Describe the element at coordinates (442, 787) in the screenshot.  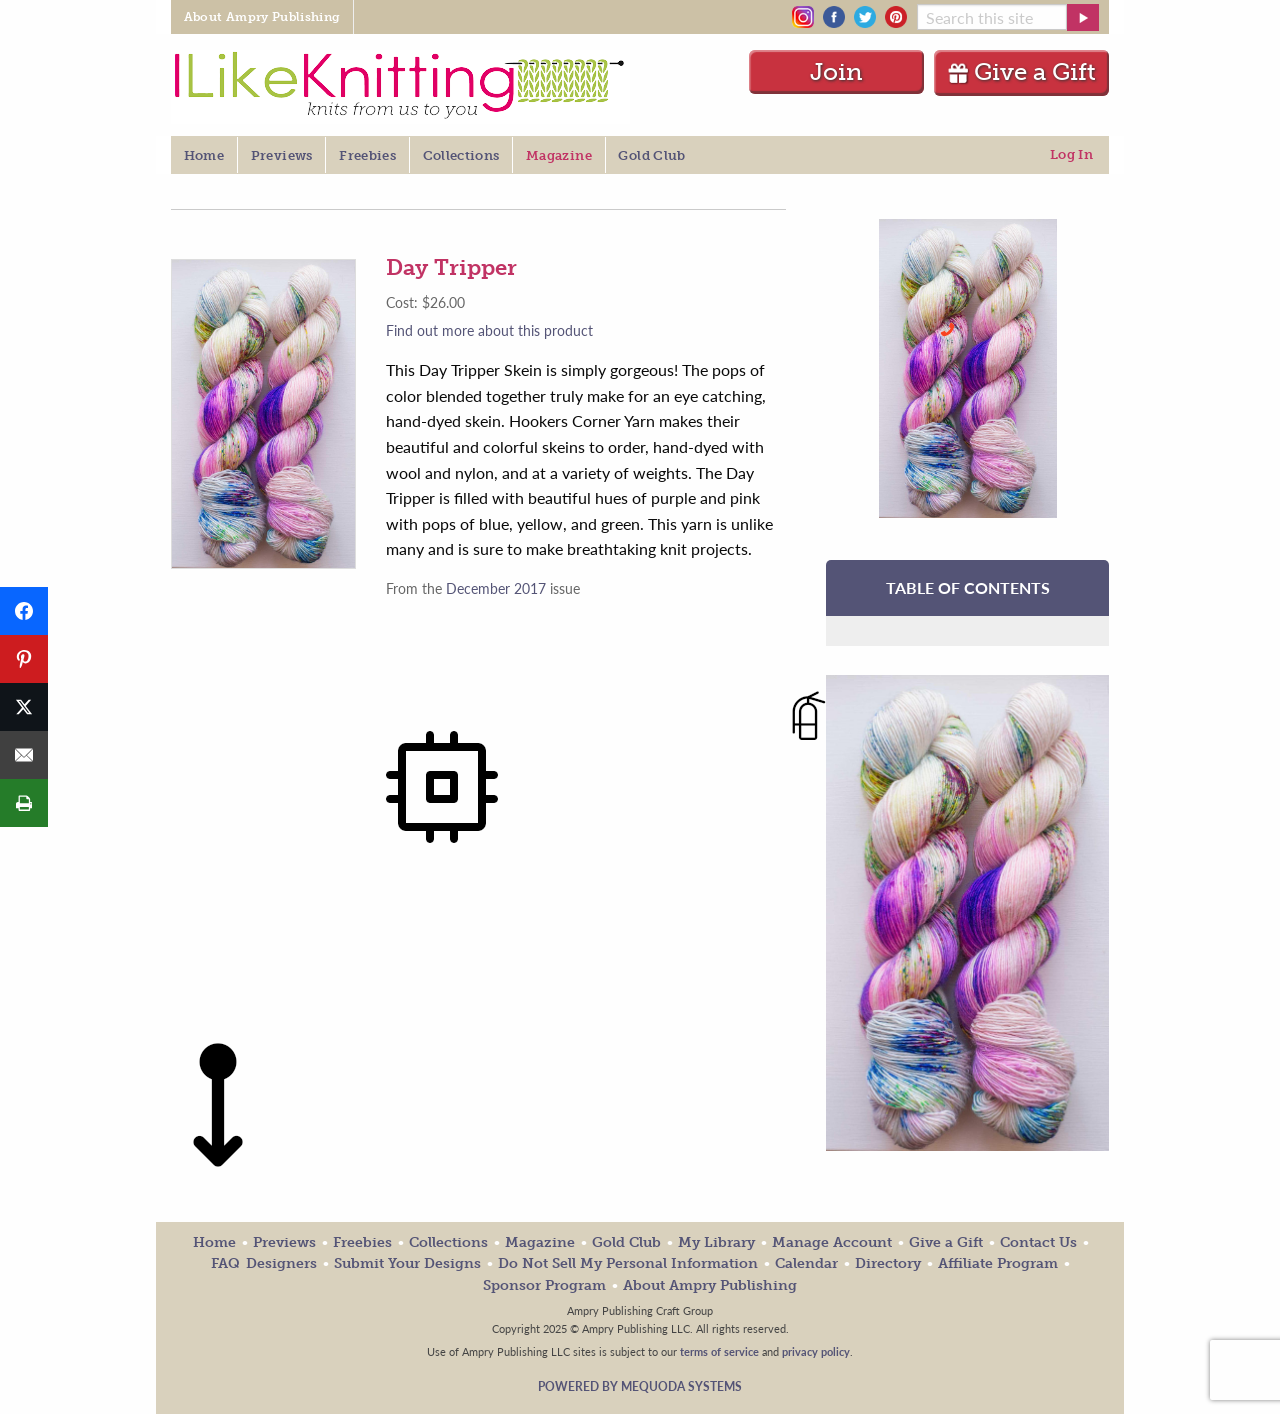
I see `view system processor information` at that location.